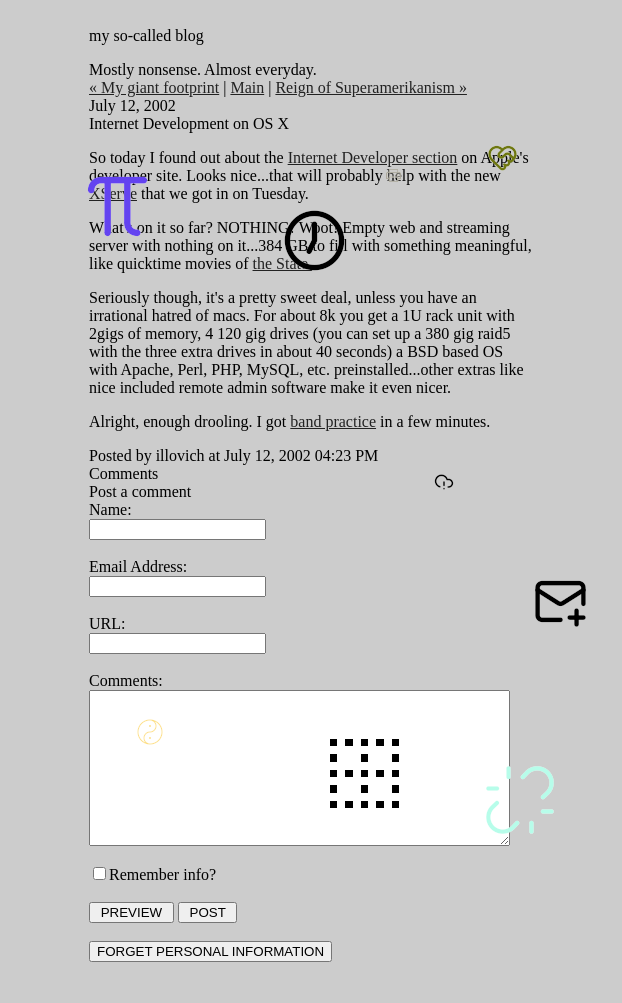  What do you see at coordinates (150, 732) in the screenshot?
I see `toggle balance or harmony mode` at bounding box center [150, 732].